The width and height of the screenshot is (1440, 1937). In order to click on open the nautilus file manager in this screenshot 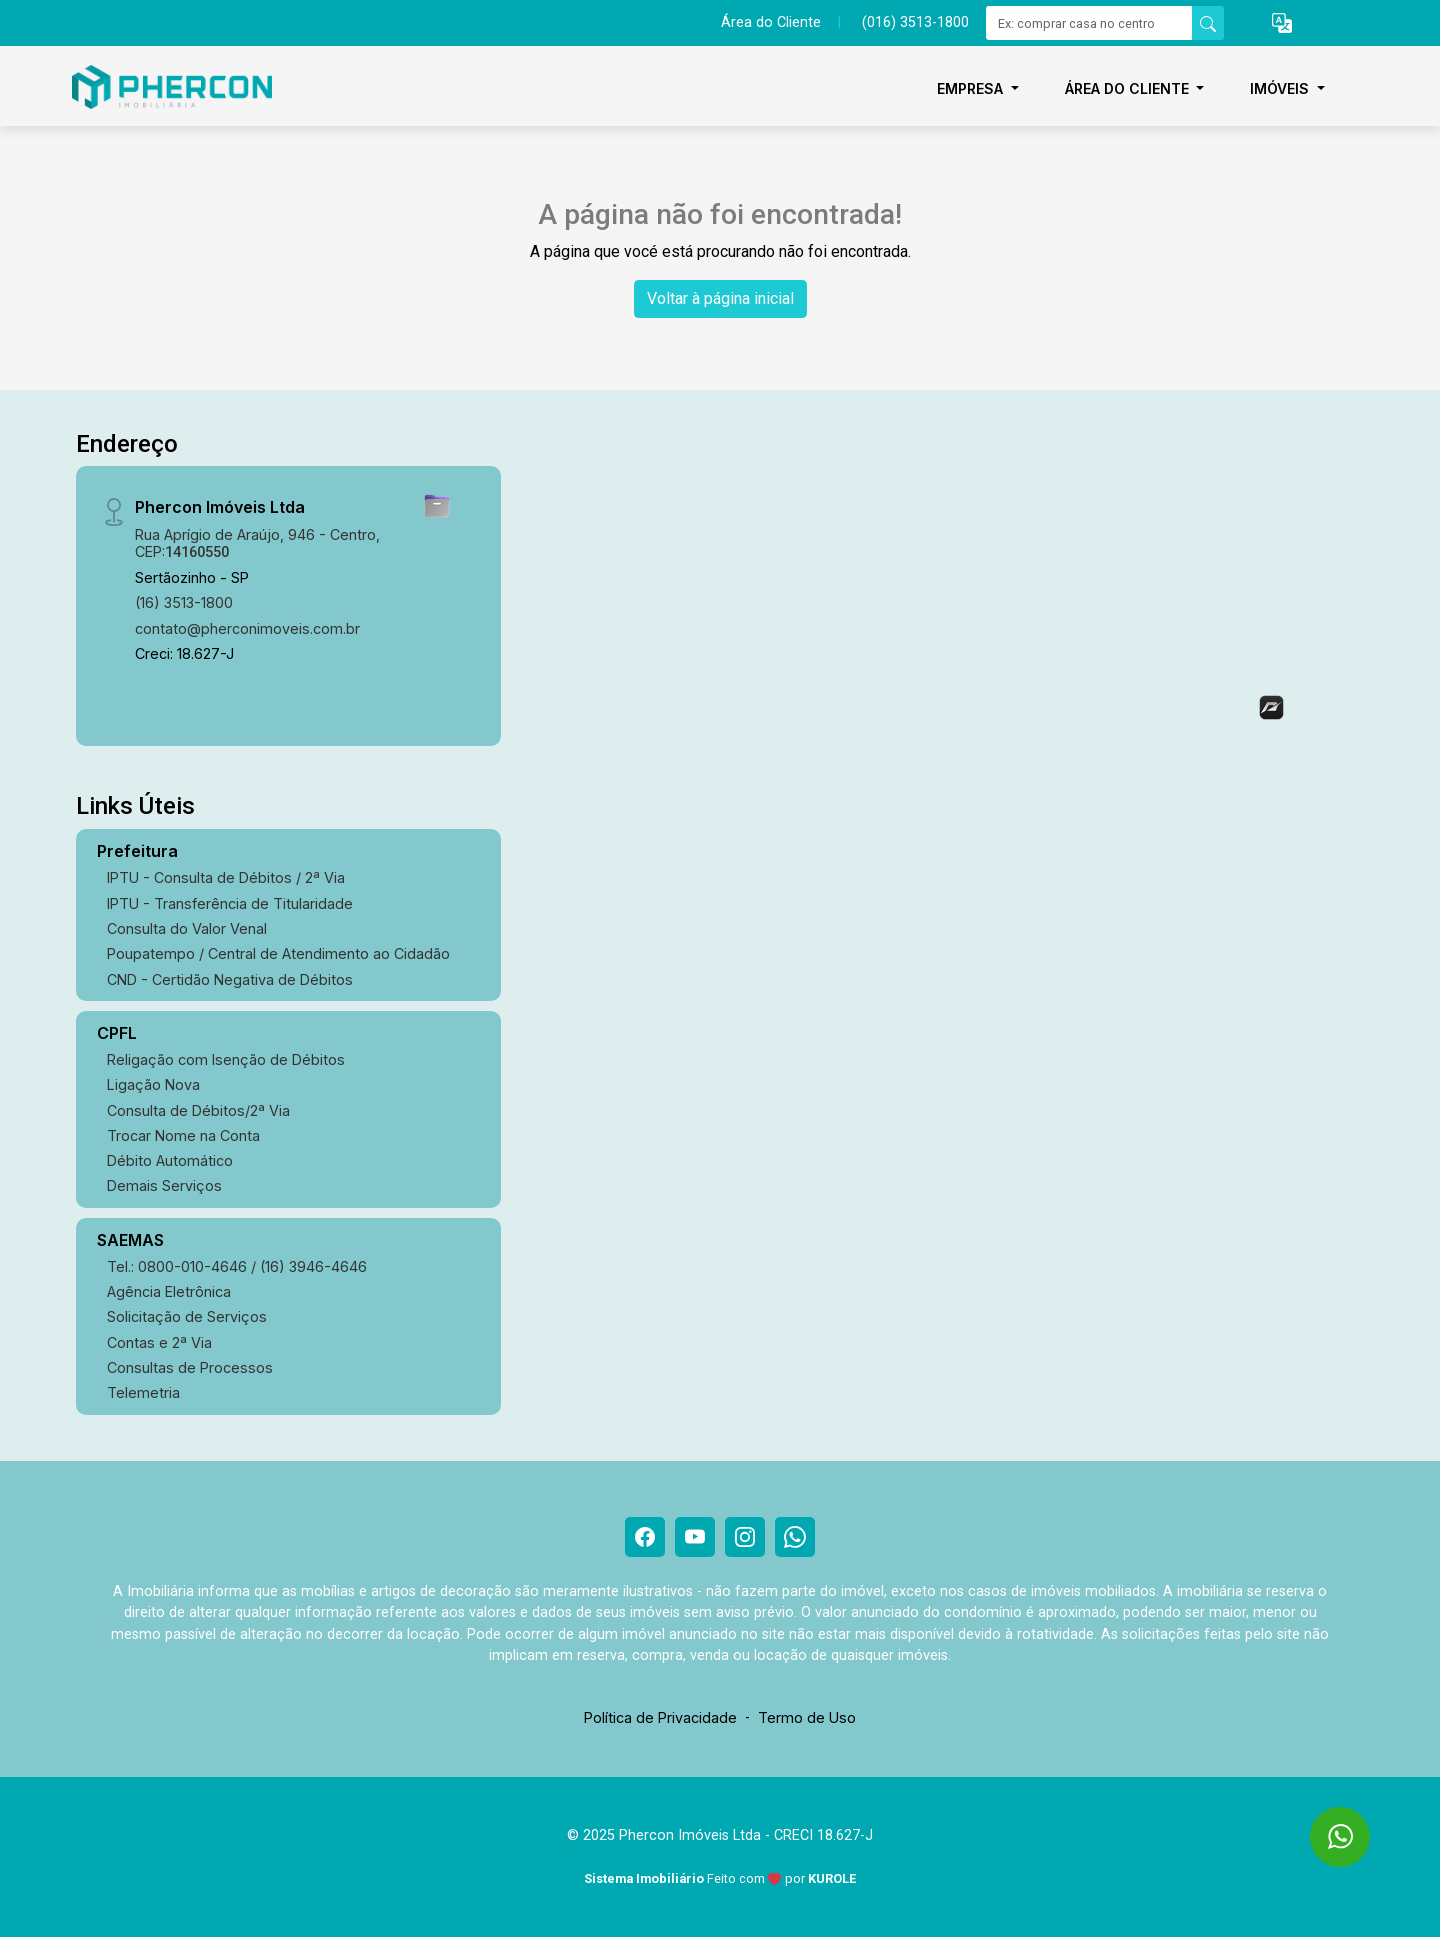, I will do `click(437, 506)`.